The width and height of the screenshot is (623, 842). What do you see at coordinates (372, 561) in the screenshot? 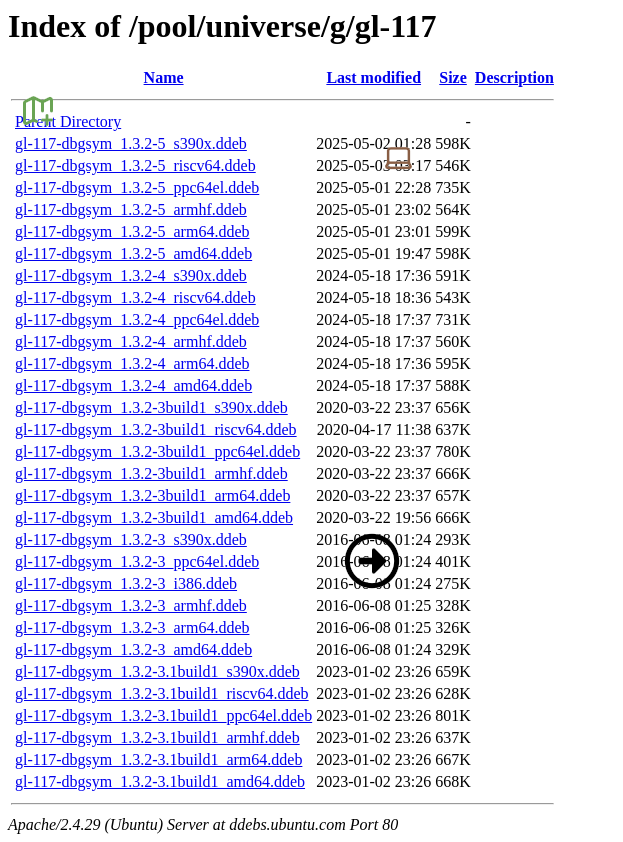
I see `go to next item or step` at bounding box center [372, 561].